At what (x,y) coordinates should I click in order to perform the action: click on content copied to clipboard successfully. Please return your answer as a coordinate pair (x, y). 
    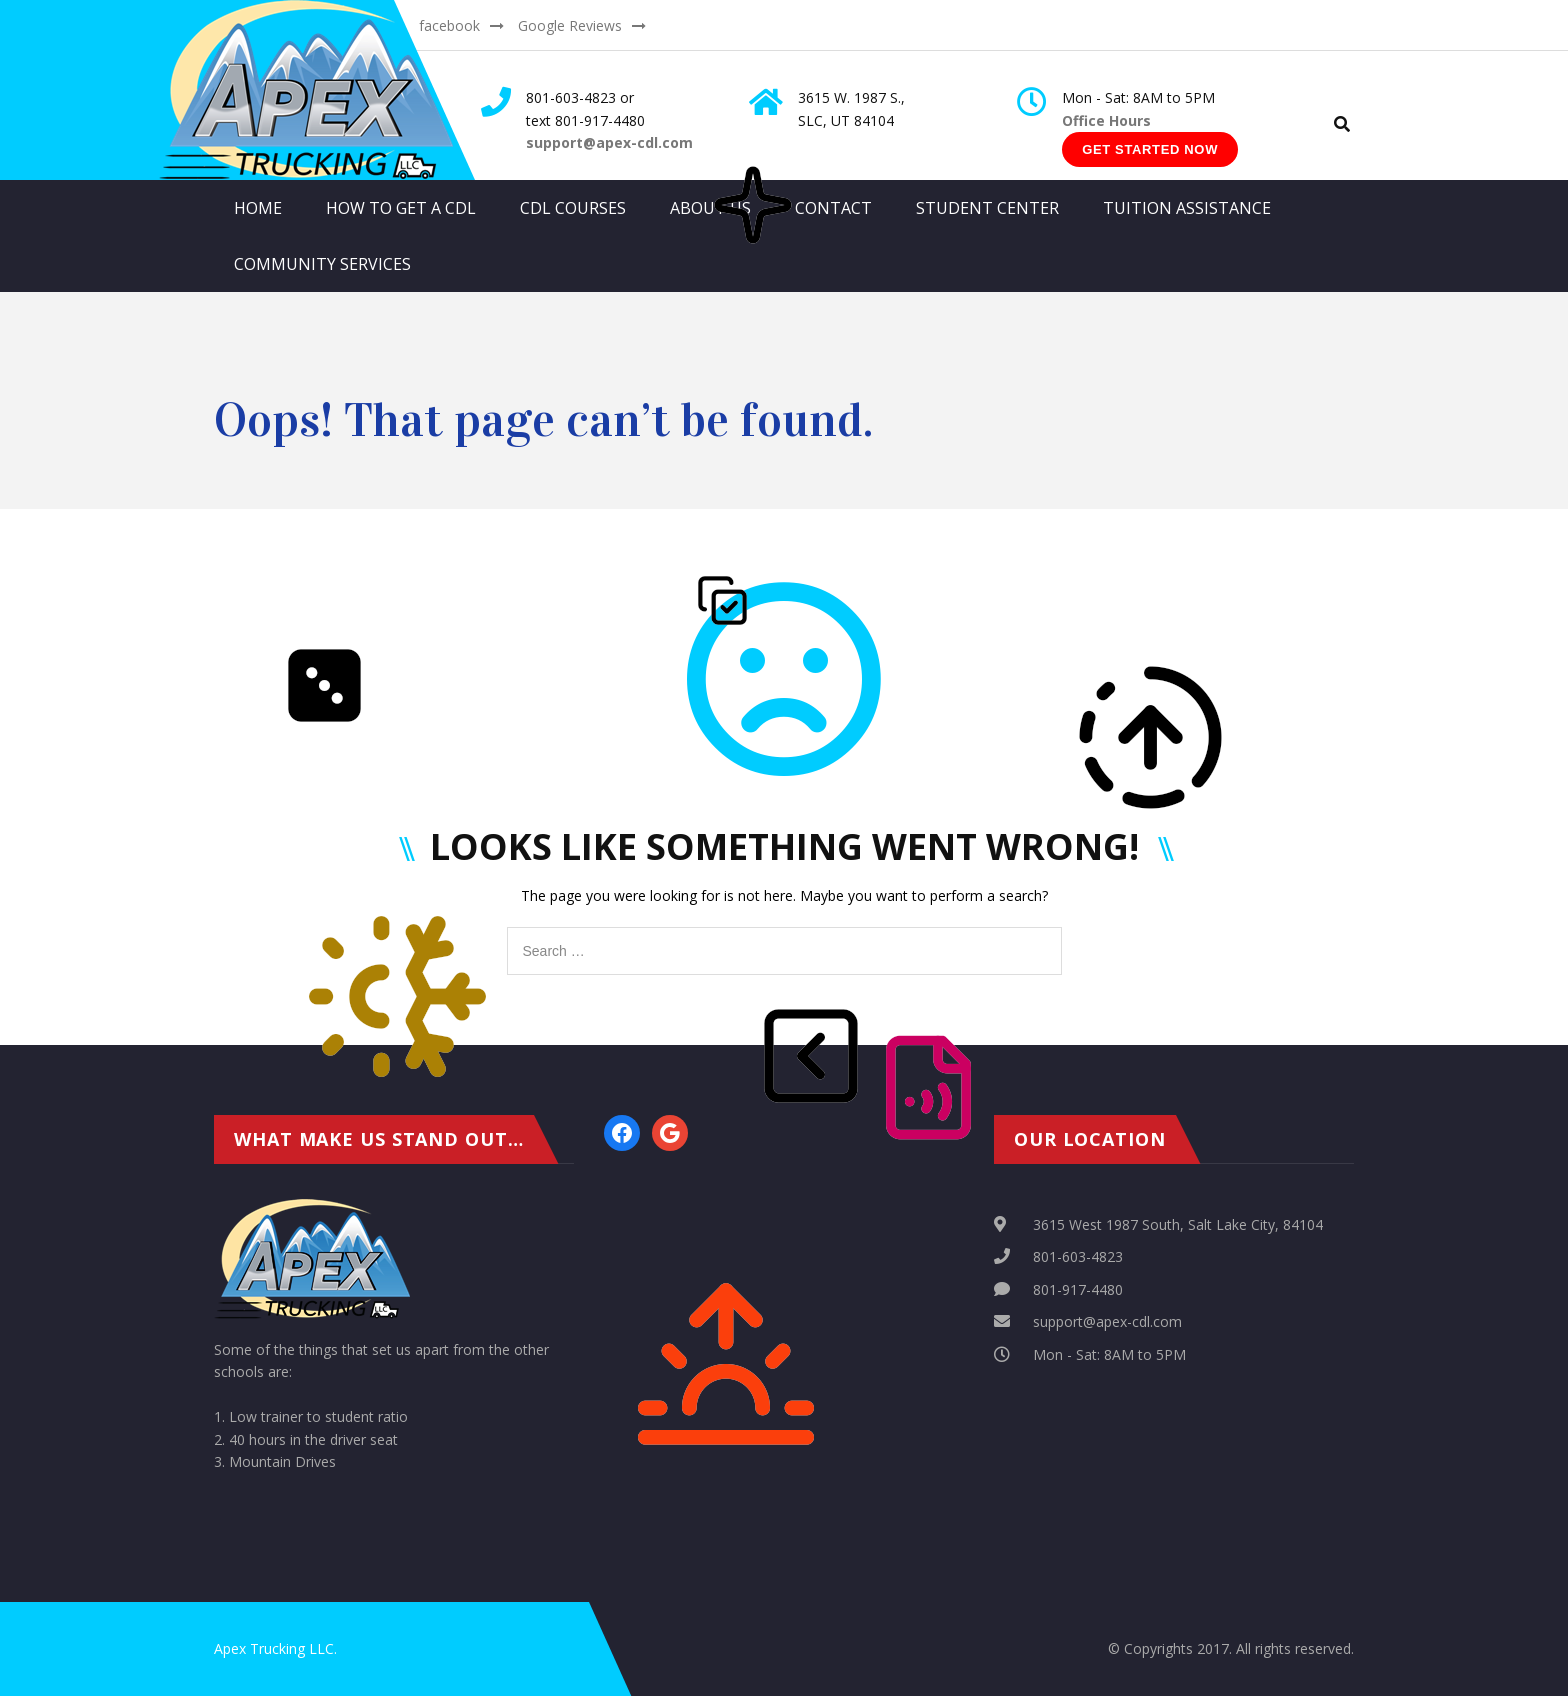
    Looking at the image, I should click on (722, 600).